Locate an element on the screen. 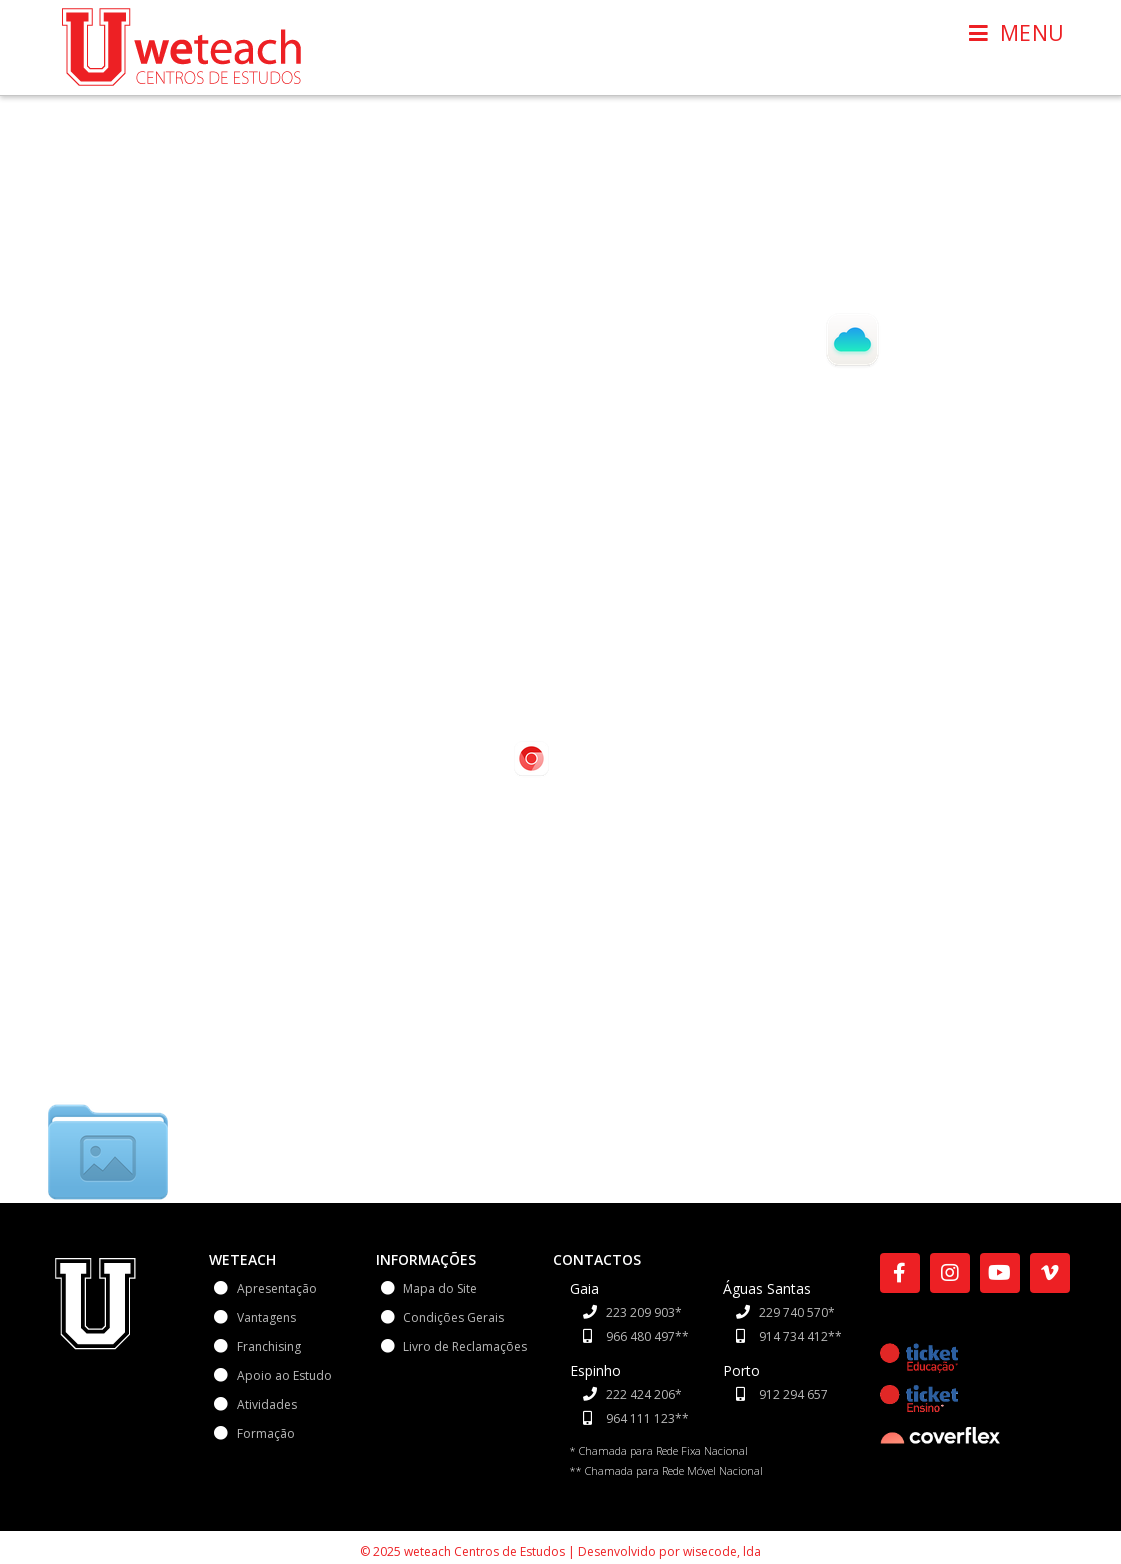  open iCloud app is located at coordinates (852, 339).